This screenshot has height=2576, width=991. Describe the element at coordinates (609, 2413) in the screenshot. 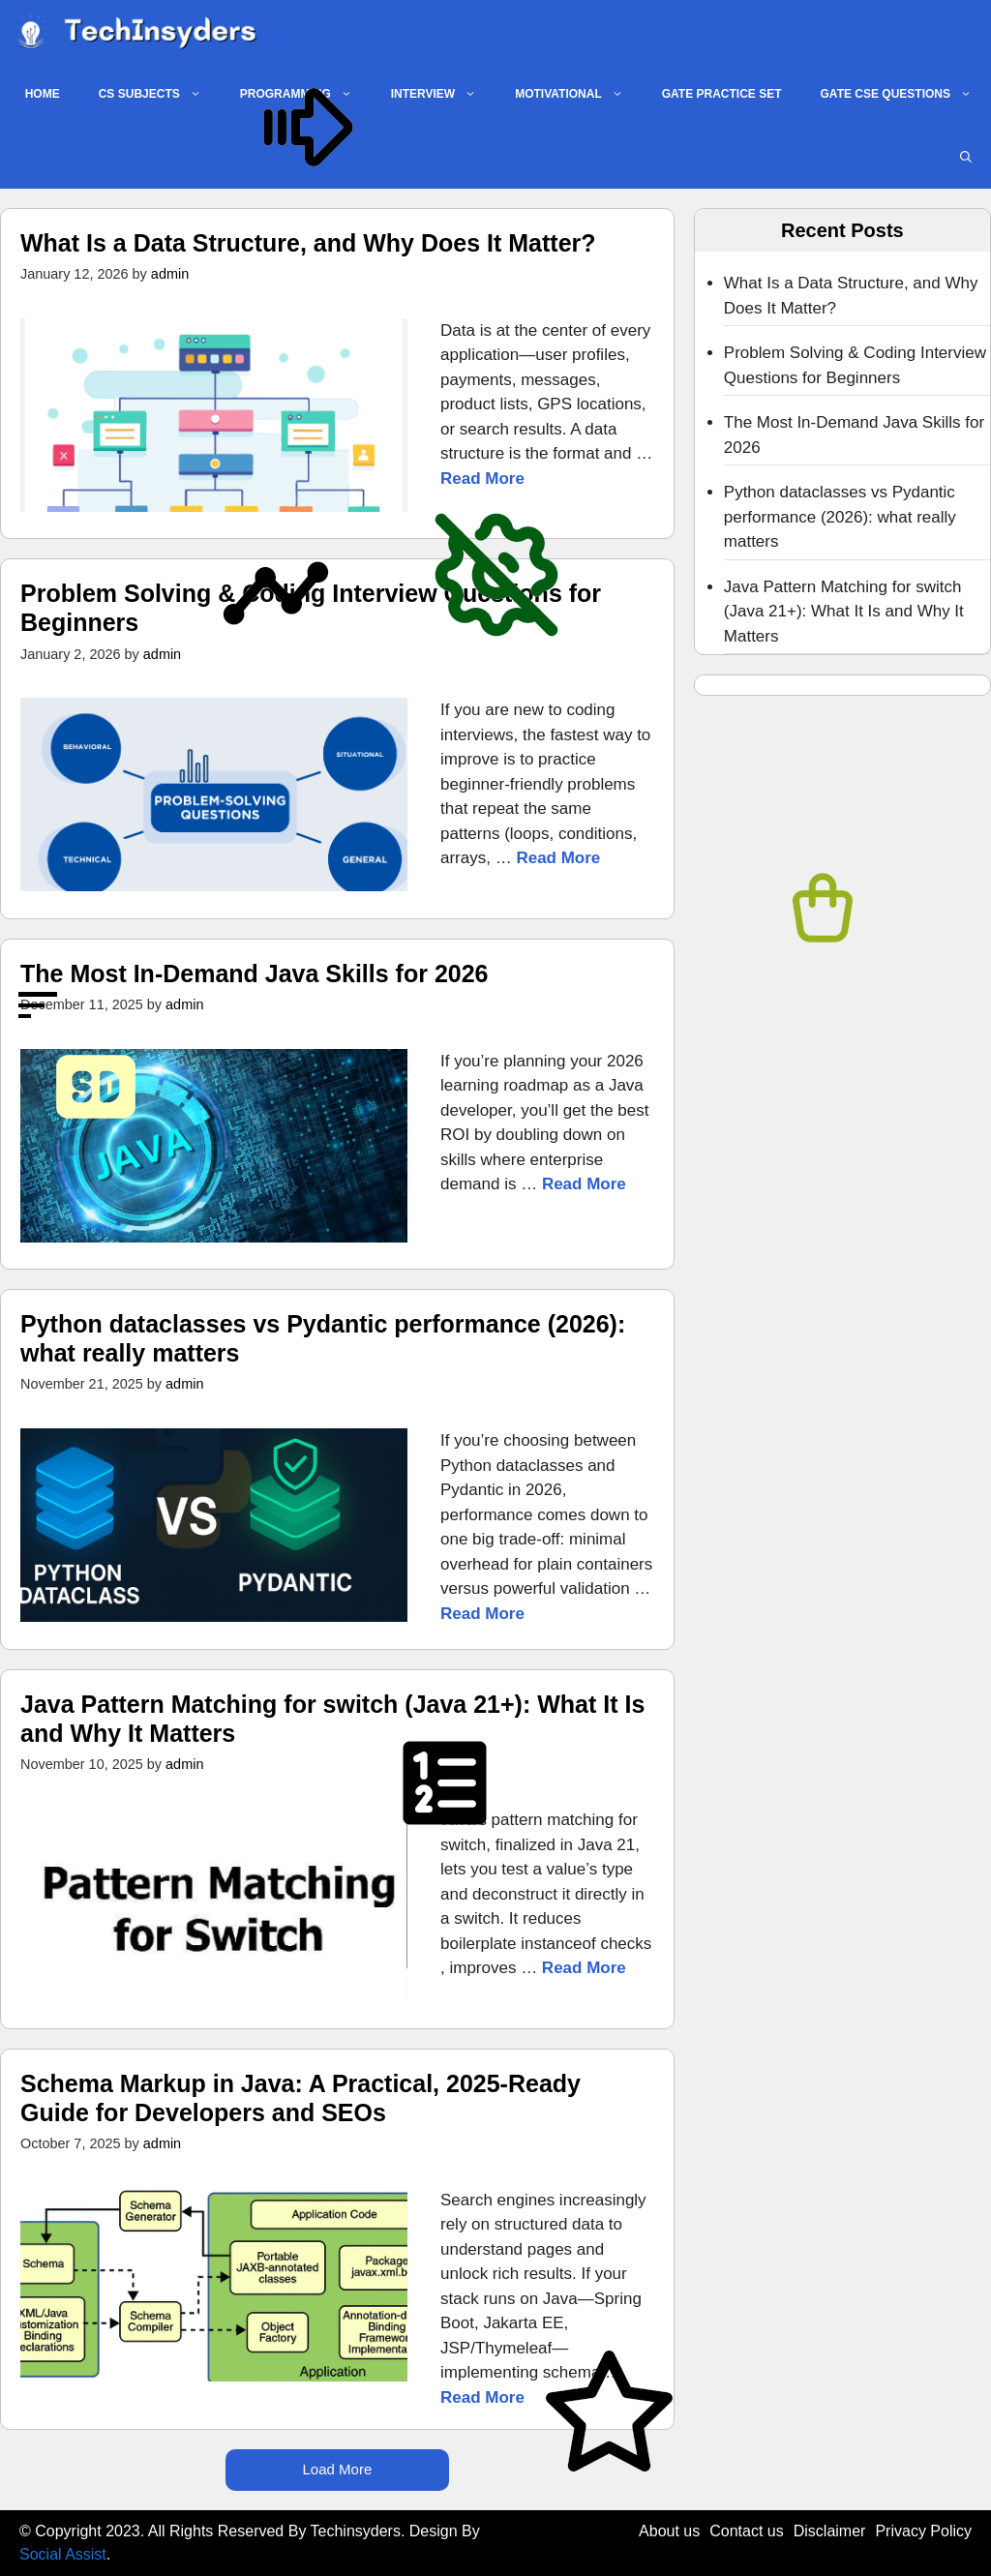

I see `add to favorites` at that location.